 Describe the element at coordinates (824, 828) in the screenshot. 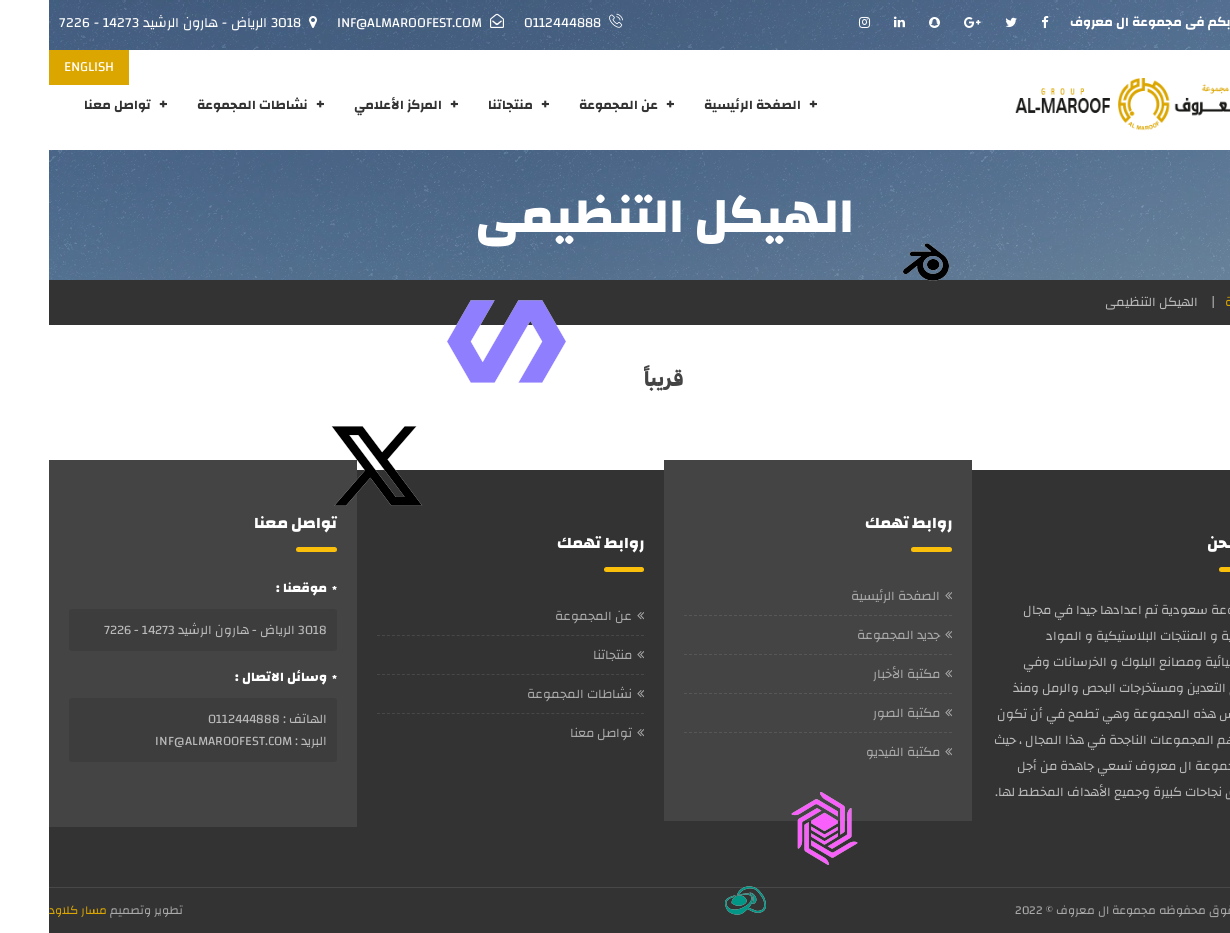

I see `google bigtable service logo` at that location.